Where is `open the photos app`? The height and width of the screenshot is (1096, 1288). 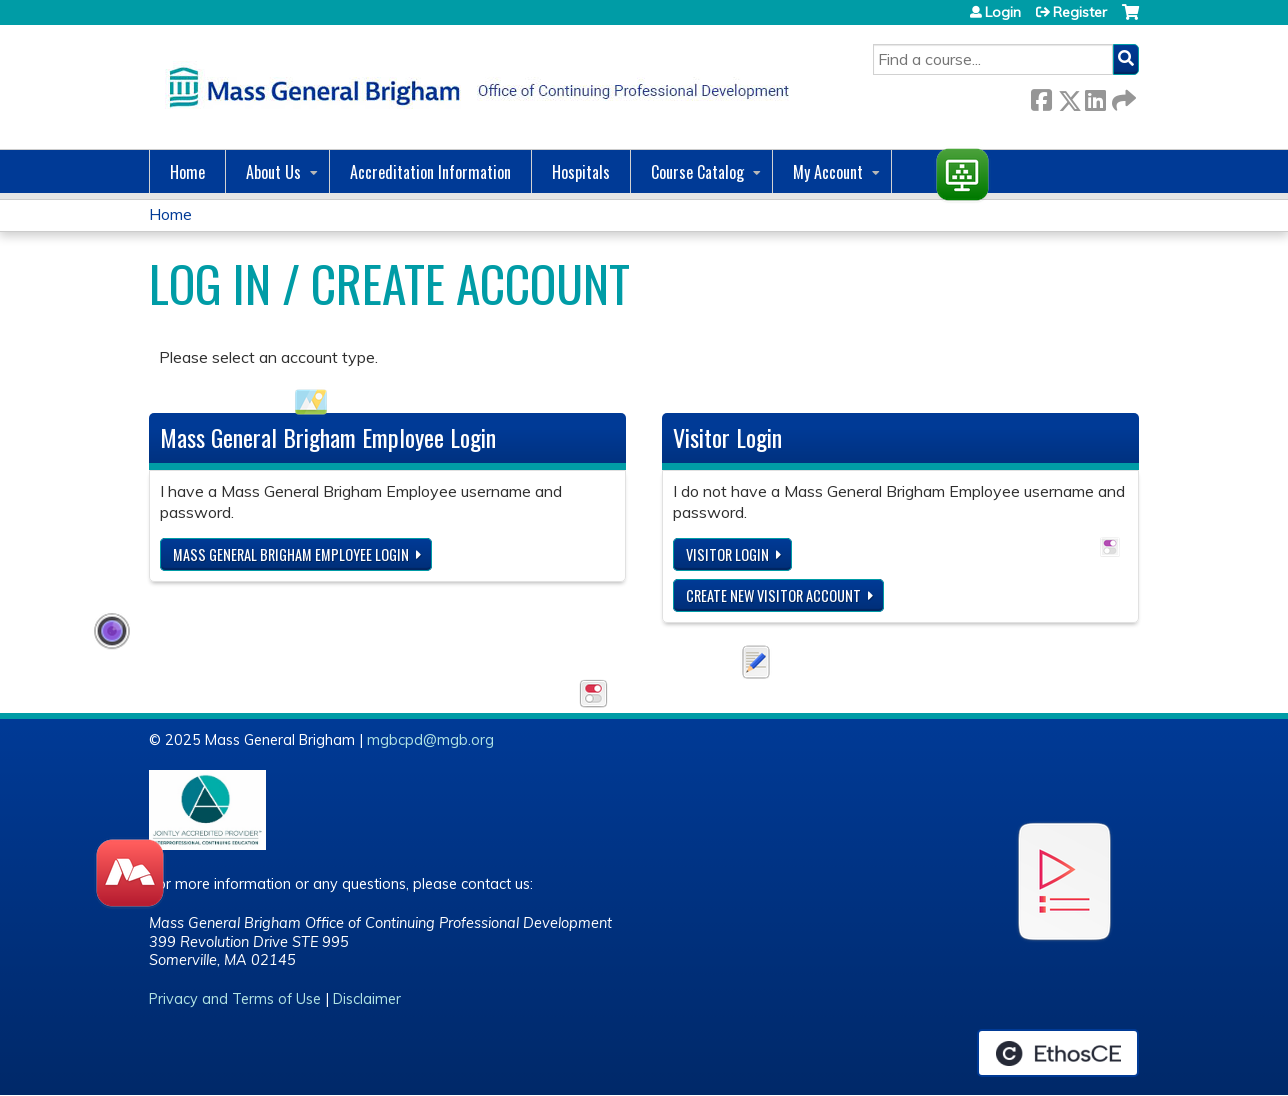
open the photos app is located at coordinates (311, 402).